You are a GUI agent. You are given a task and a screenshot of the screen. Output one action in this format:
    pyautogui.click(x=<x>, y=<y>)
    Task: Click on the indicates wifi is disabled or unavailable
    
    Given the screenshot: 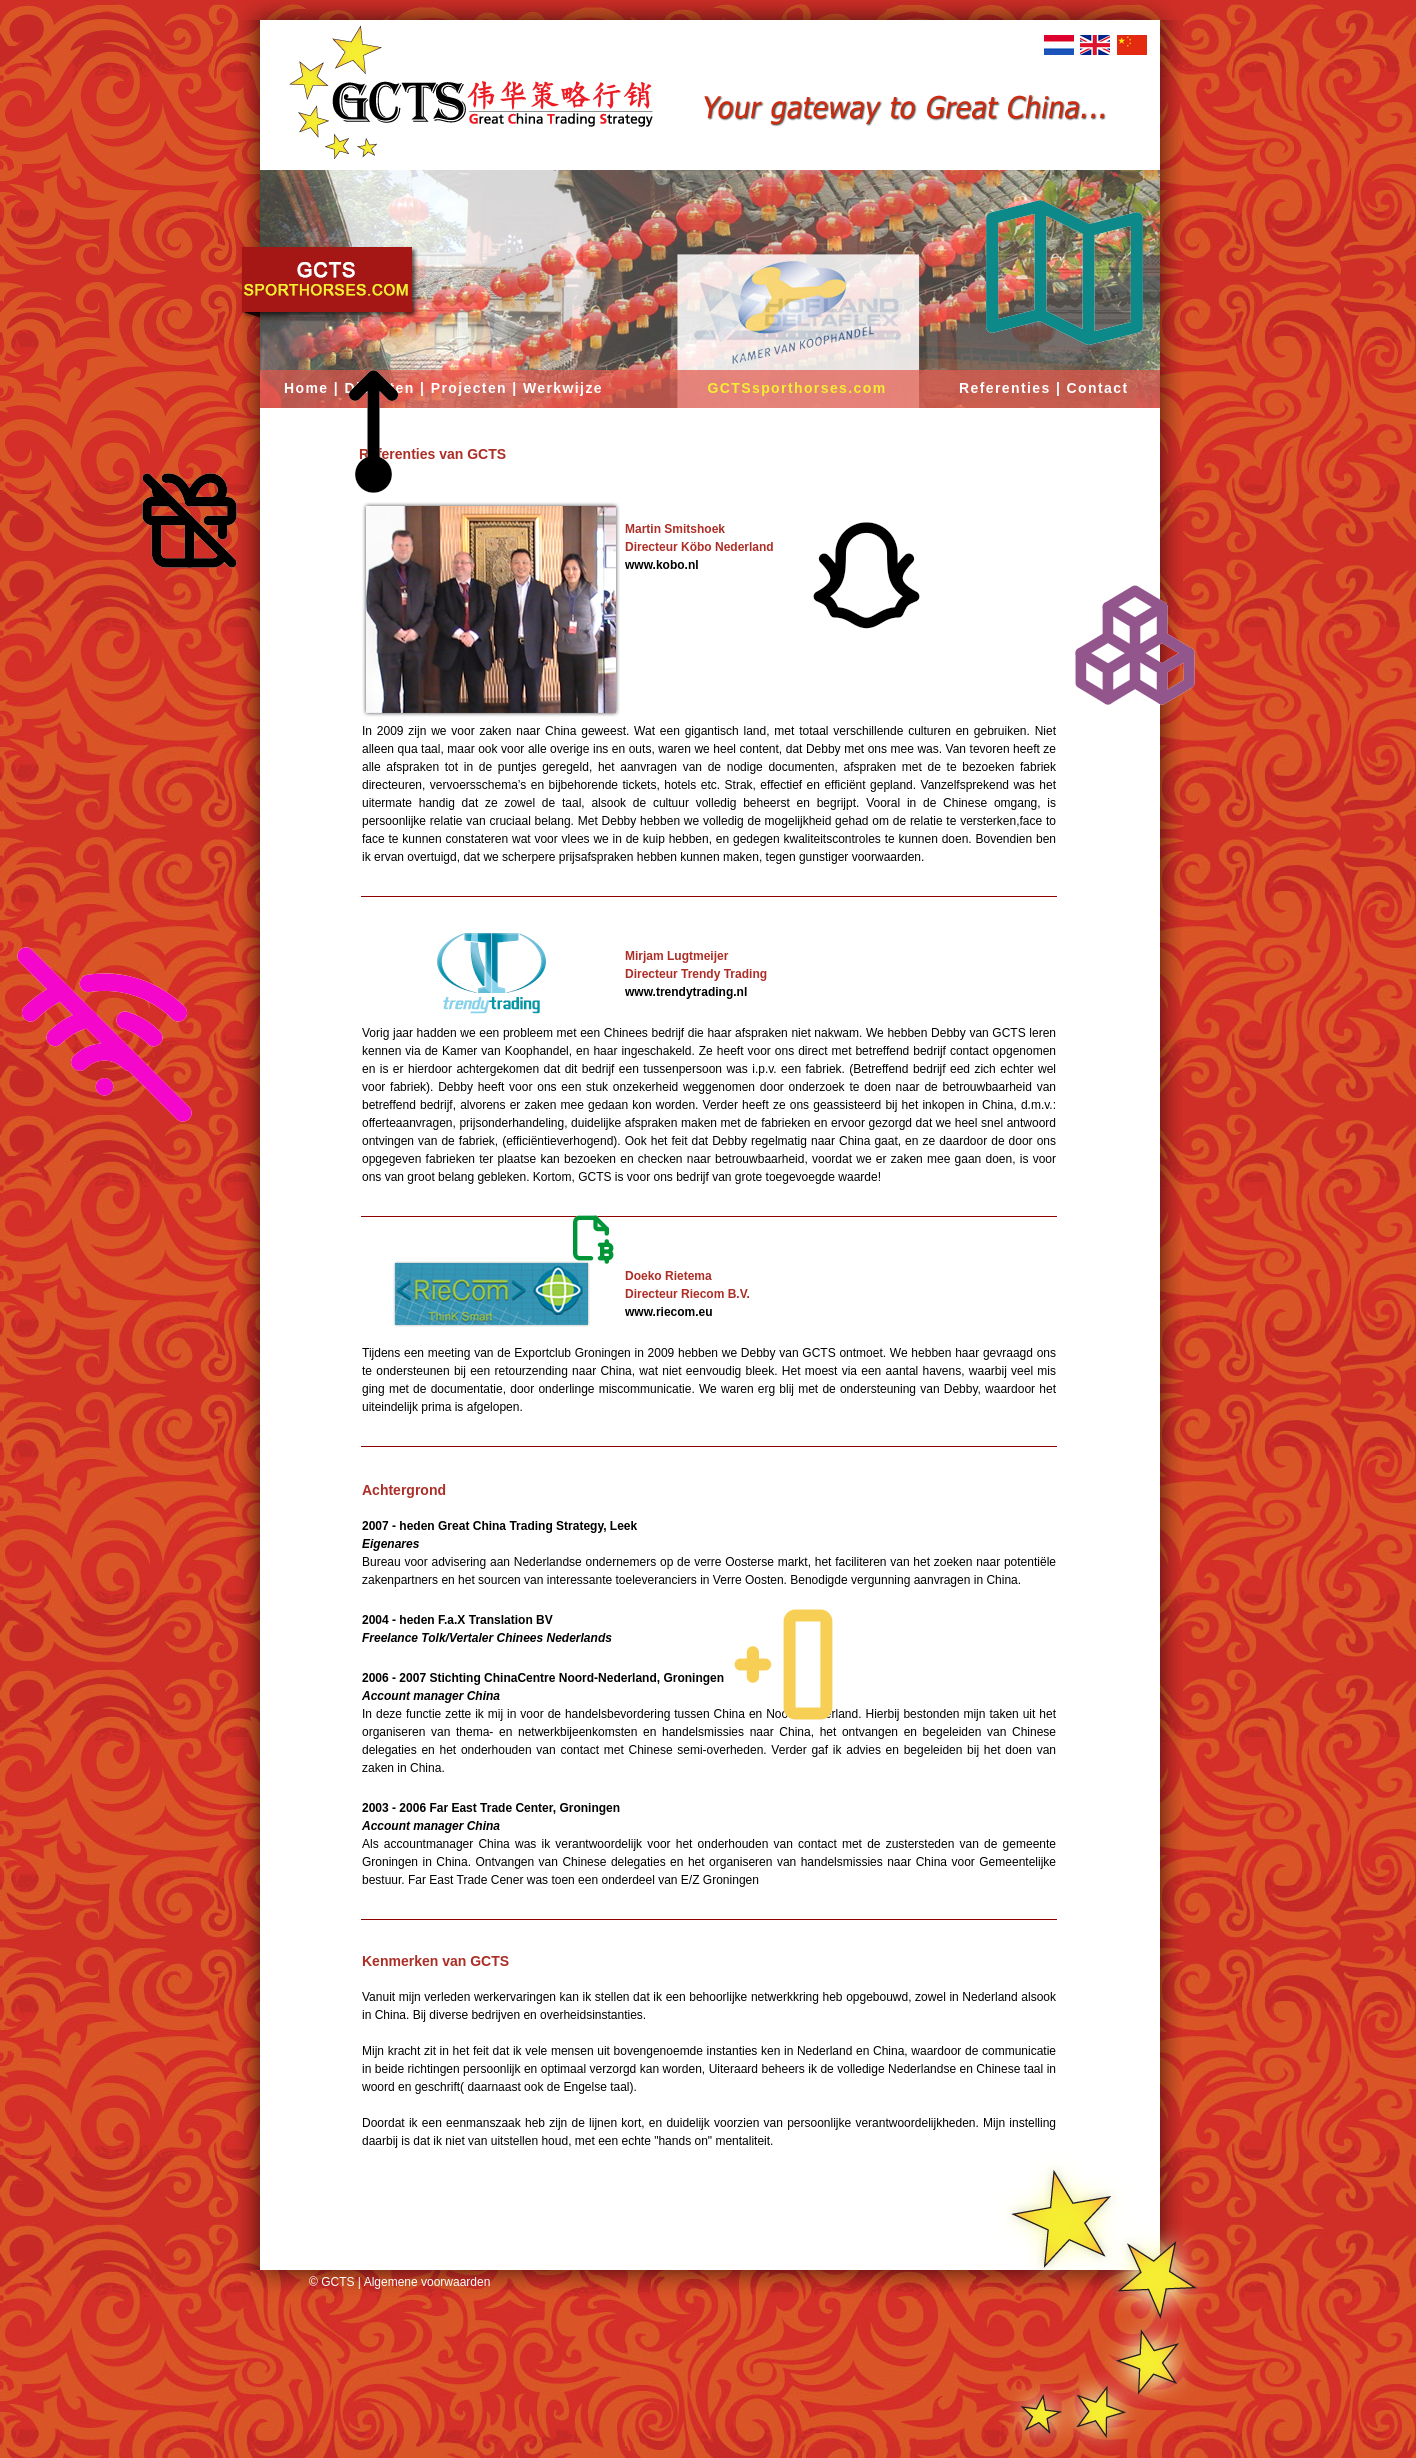 What is the action you would take?
    pyautogui.click(x=104, y=1034)
    